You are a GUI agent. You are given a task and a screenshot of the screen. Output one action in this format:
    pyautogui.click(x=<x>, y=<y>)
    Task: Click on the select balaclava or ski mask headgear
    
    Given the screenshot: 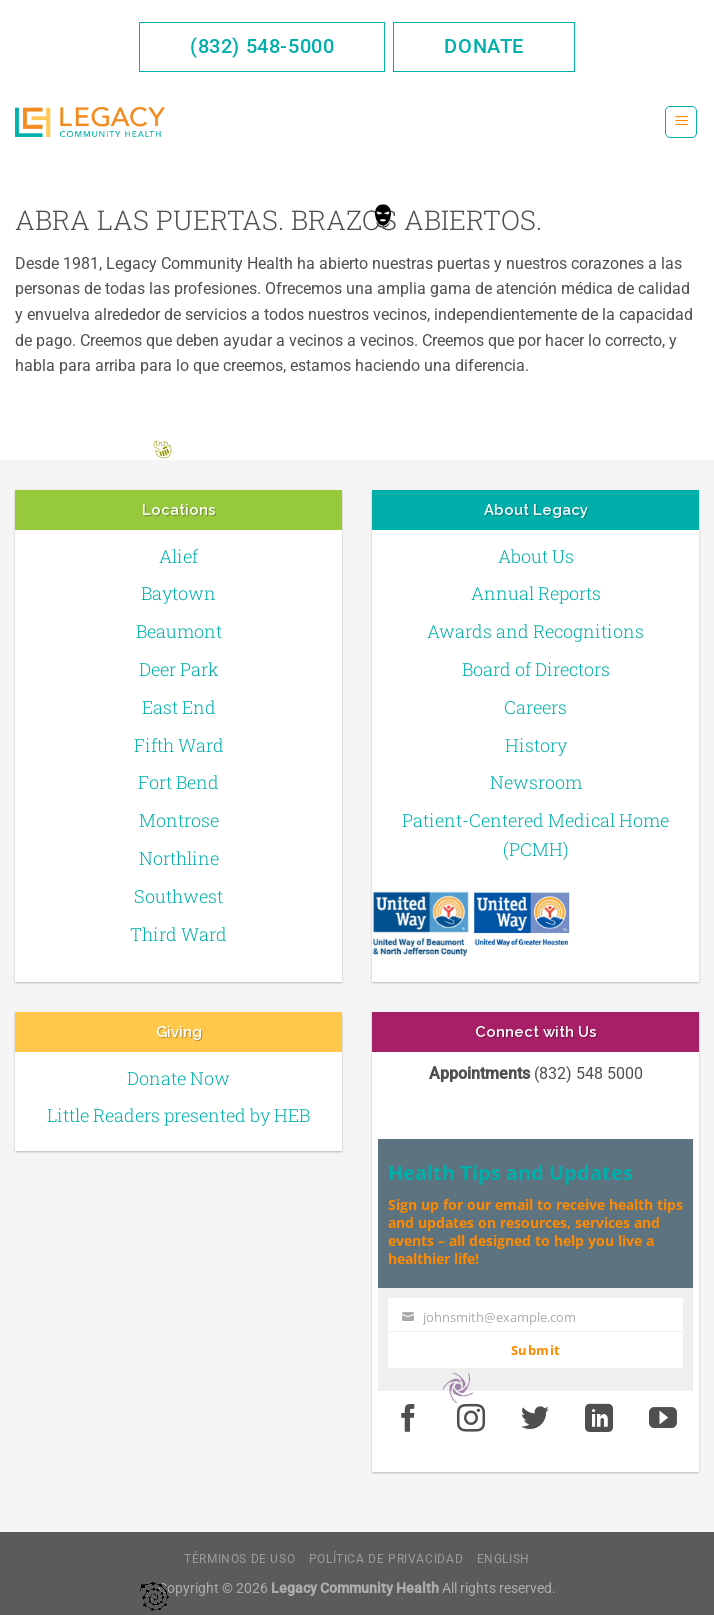 What is the action you would take?
    pyautogui.click(x=383, y=216)
    